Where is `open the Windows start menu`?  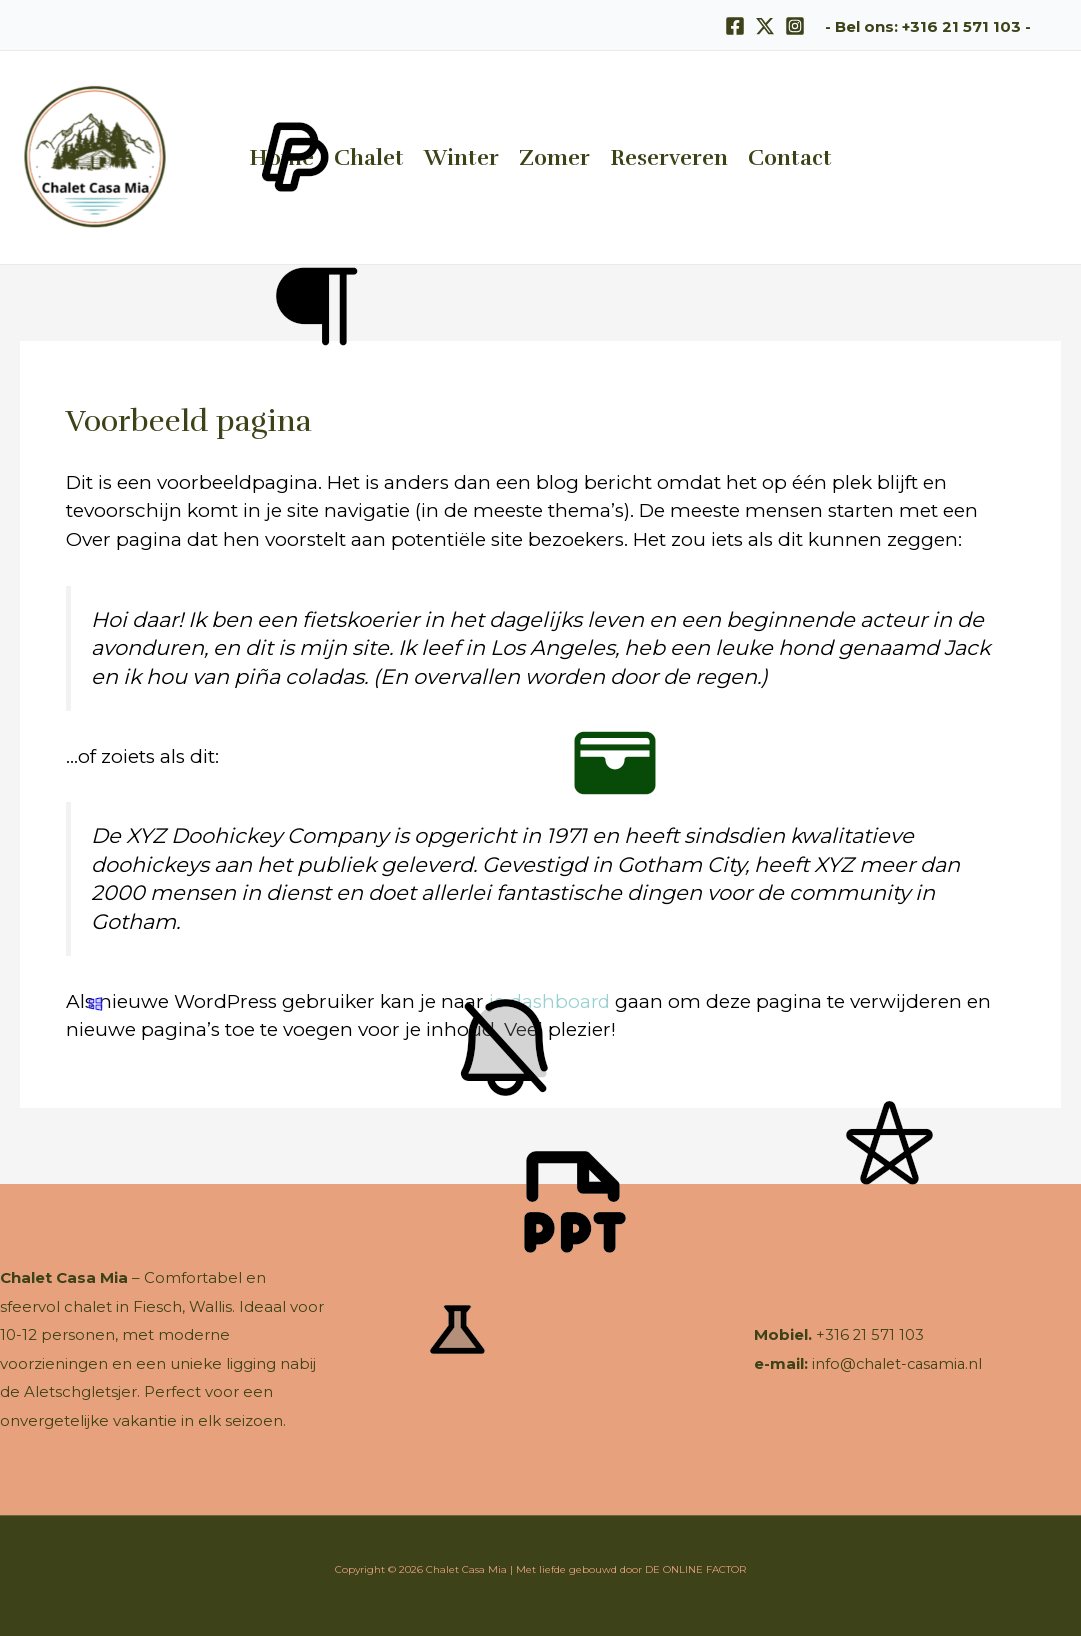
open the Windows start menu is located at coordinates (96, 1004).